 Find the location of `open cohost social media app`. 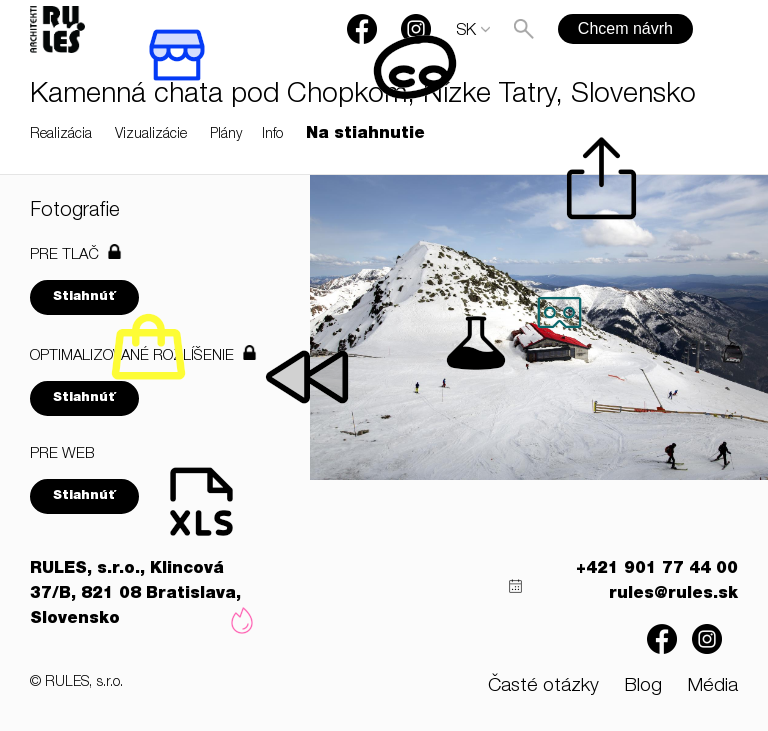

open cohost social media app is located at coordinates (415, 69).